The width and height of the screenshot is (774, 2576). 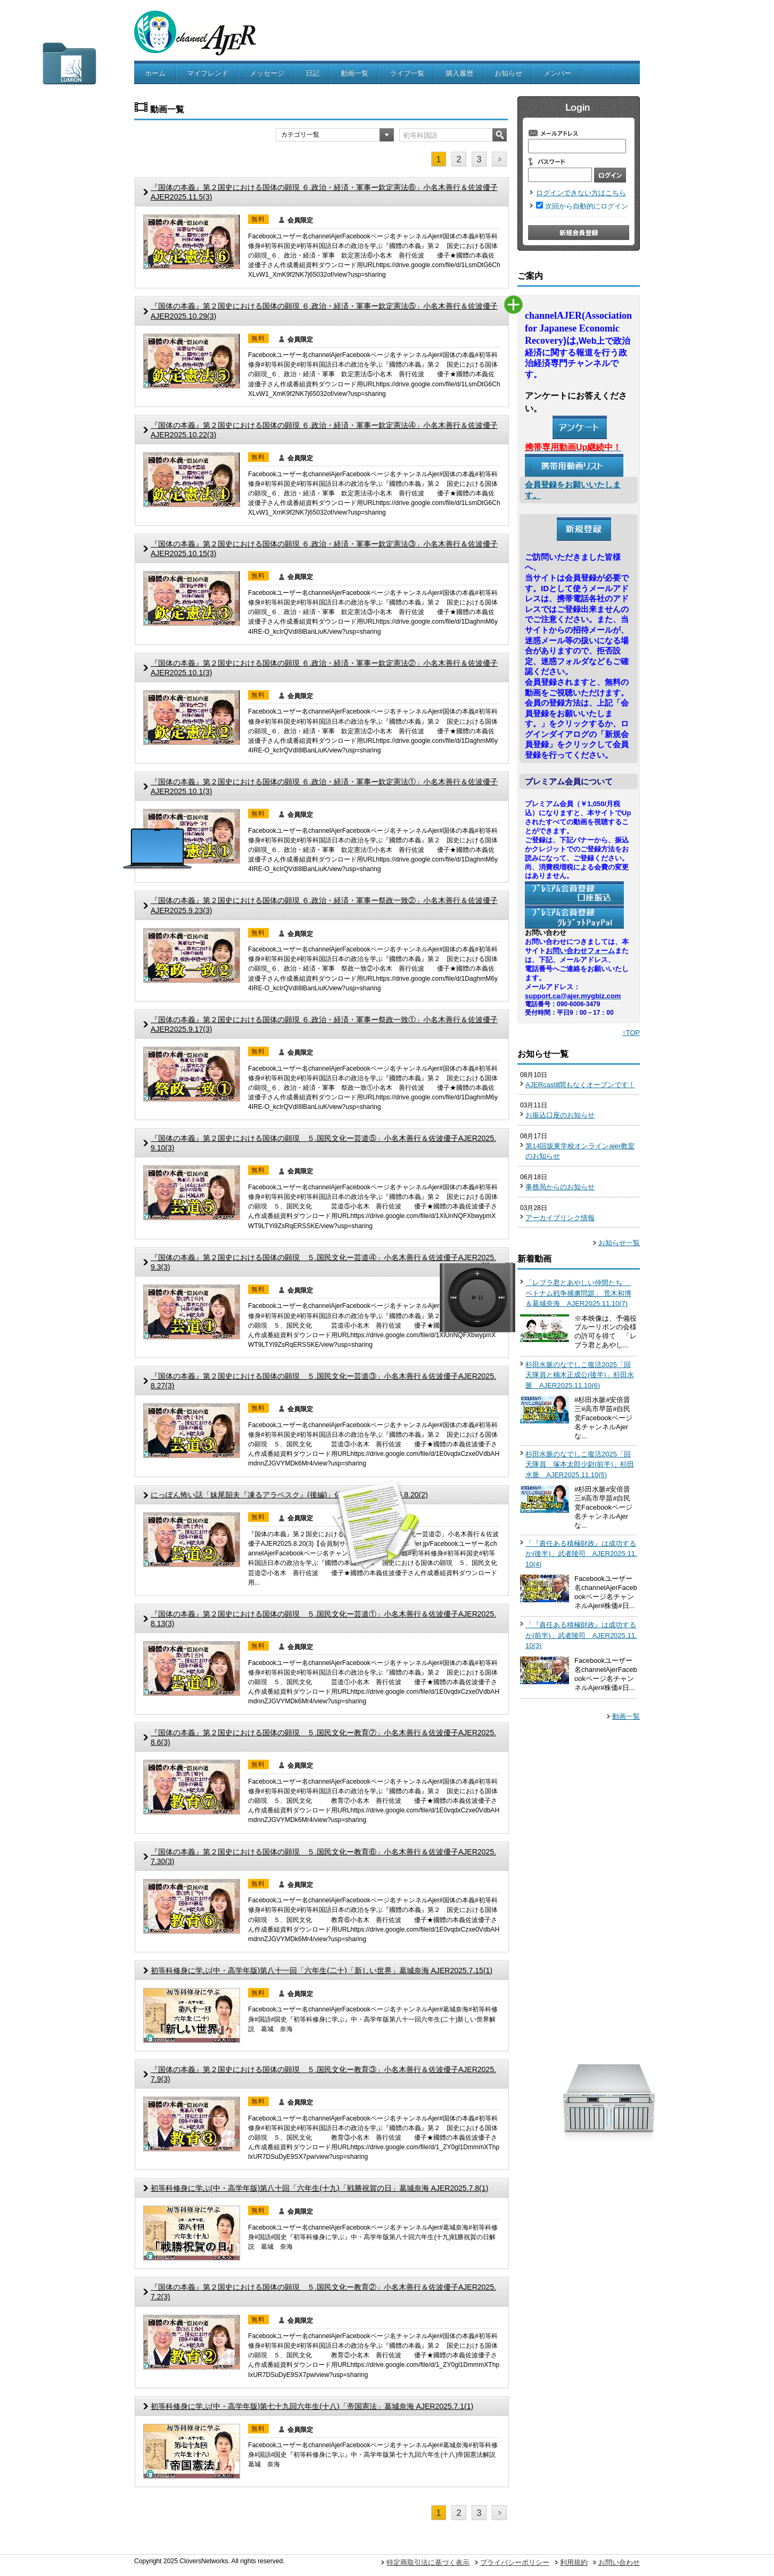 I want to click on indicates this macbook air in system settings, so click(x=157, y=842).